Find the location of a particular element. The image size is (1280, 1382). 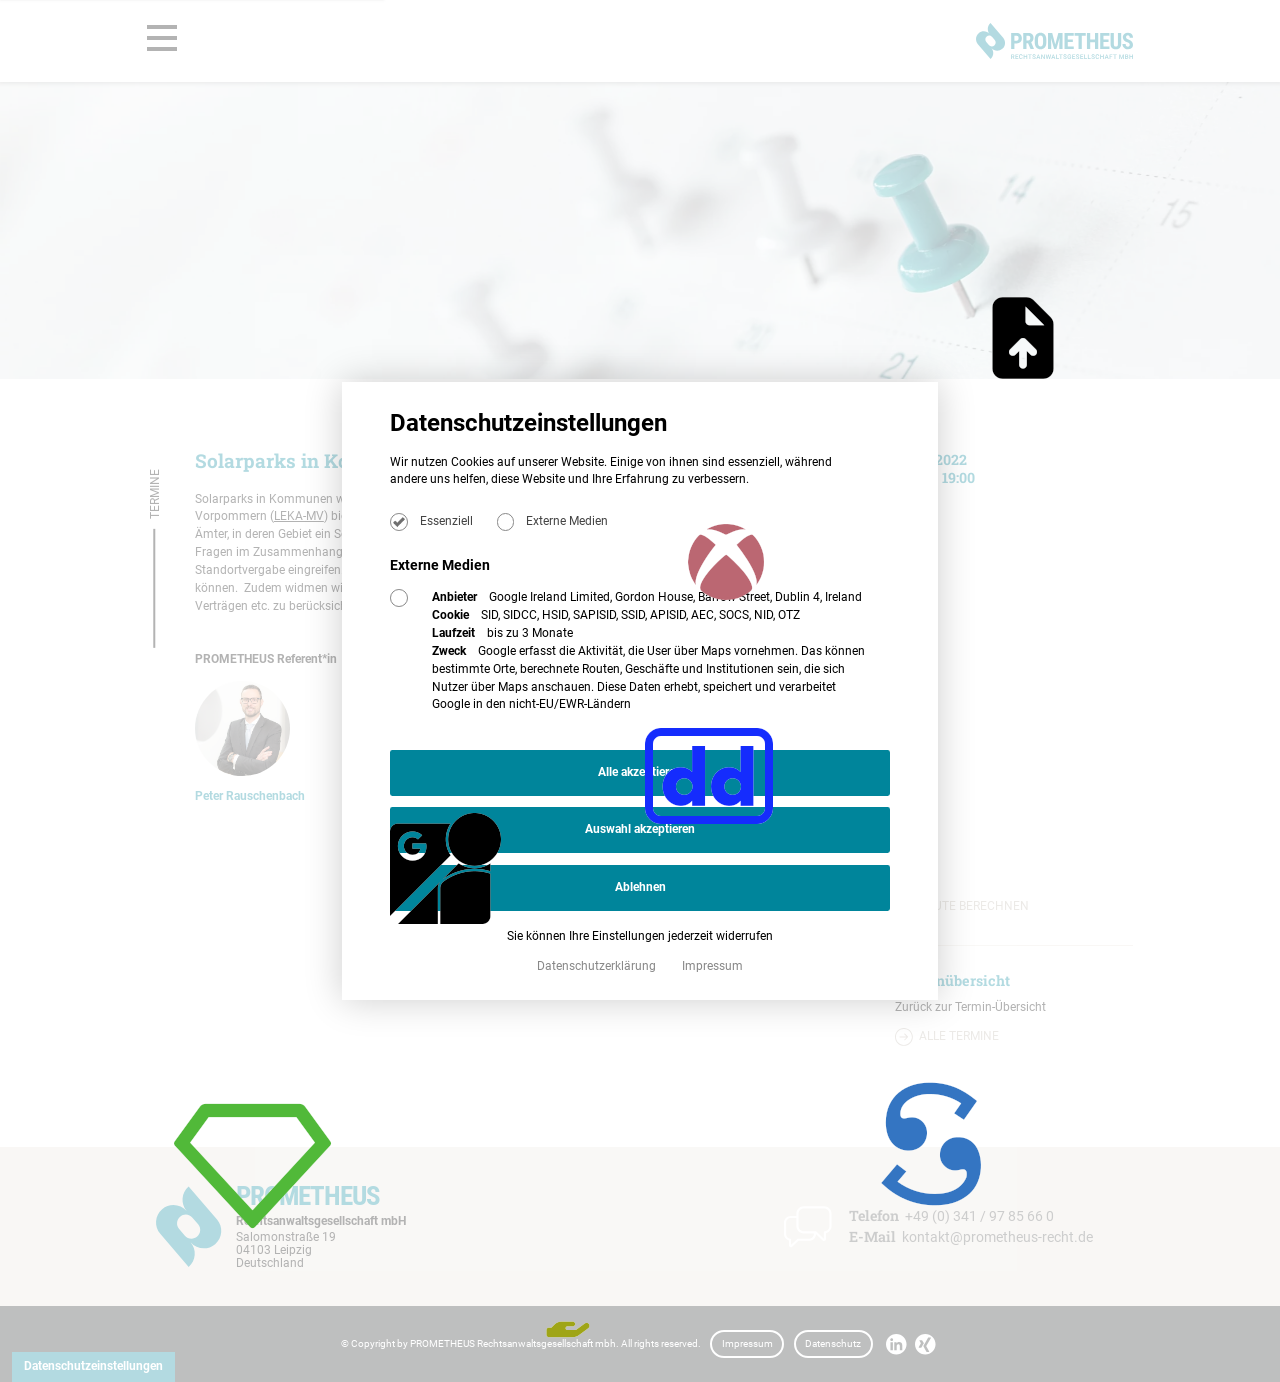

receive or accept an item is located at coordinates (568, 1318).